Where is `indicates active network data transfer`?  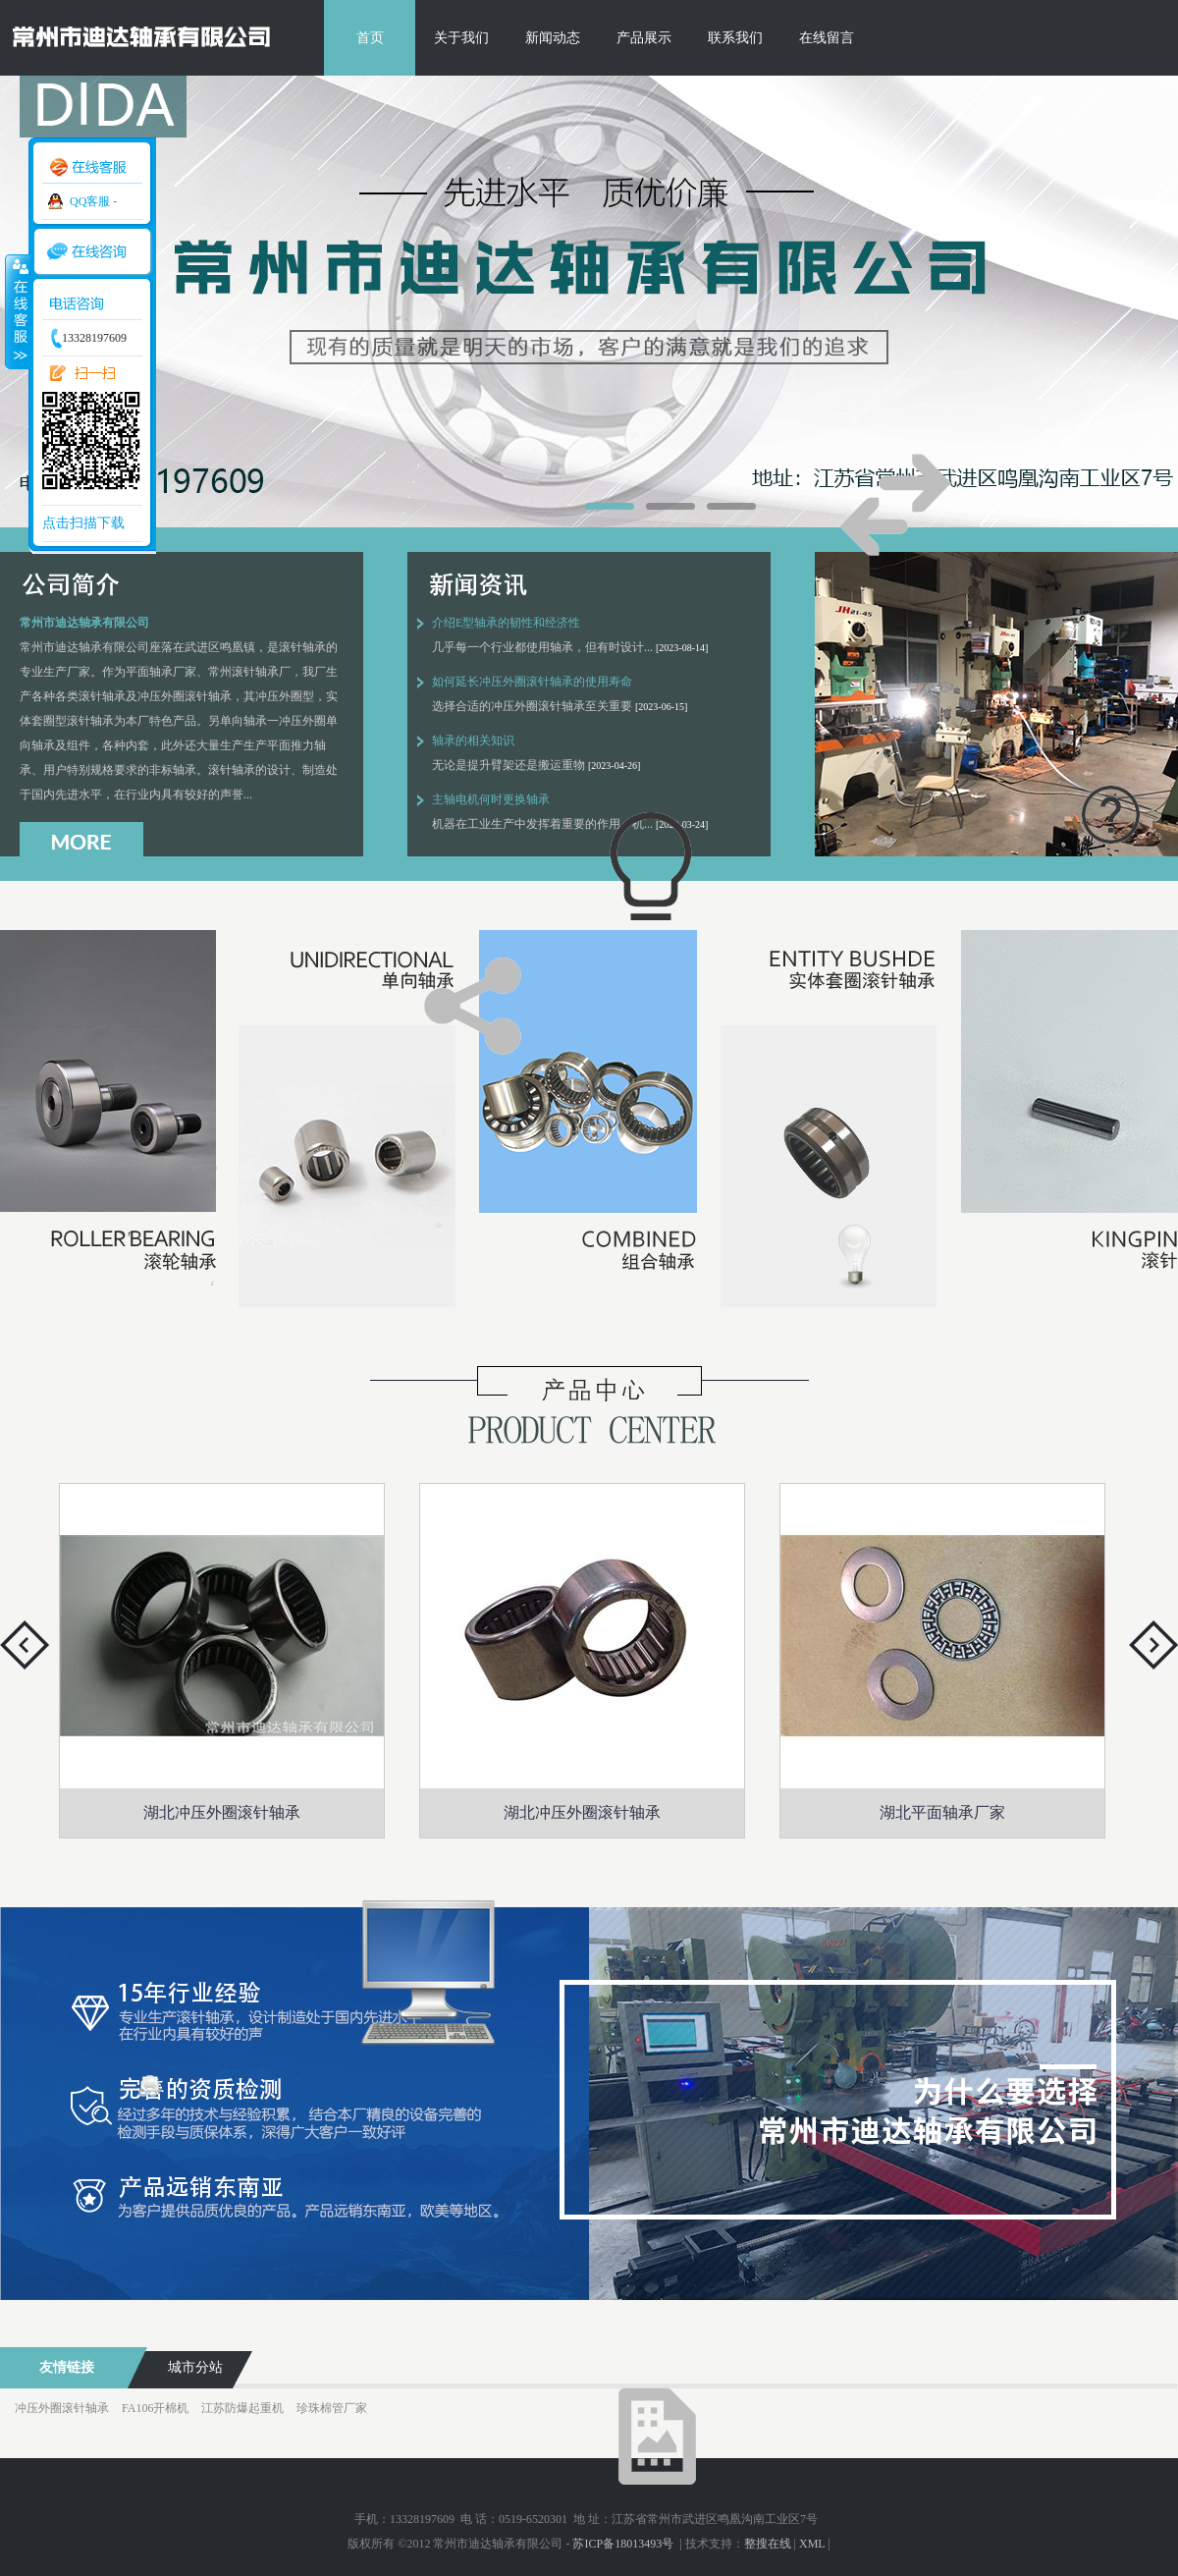 indicates active network data transfer is located at coordinates (893, 505).